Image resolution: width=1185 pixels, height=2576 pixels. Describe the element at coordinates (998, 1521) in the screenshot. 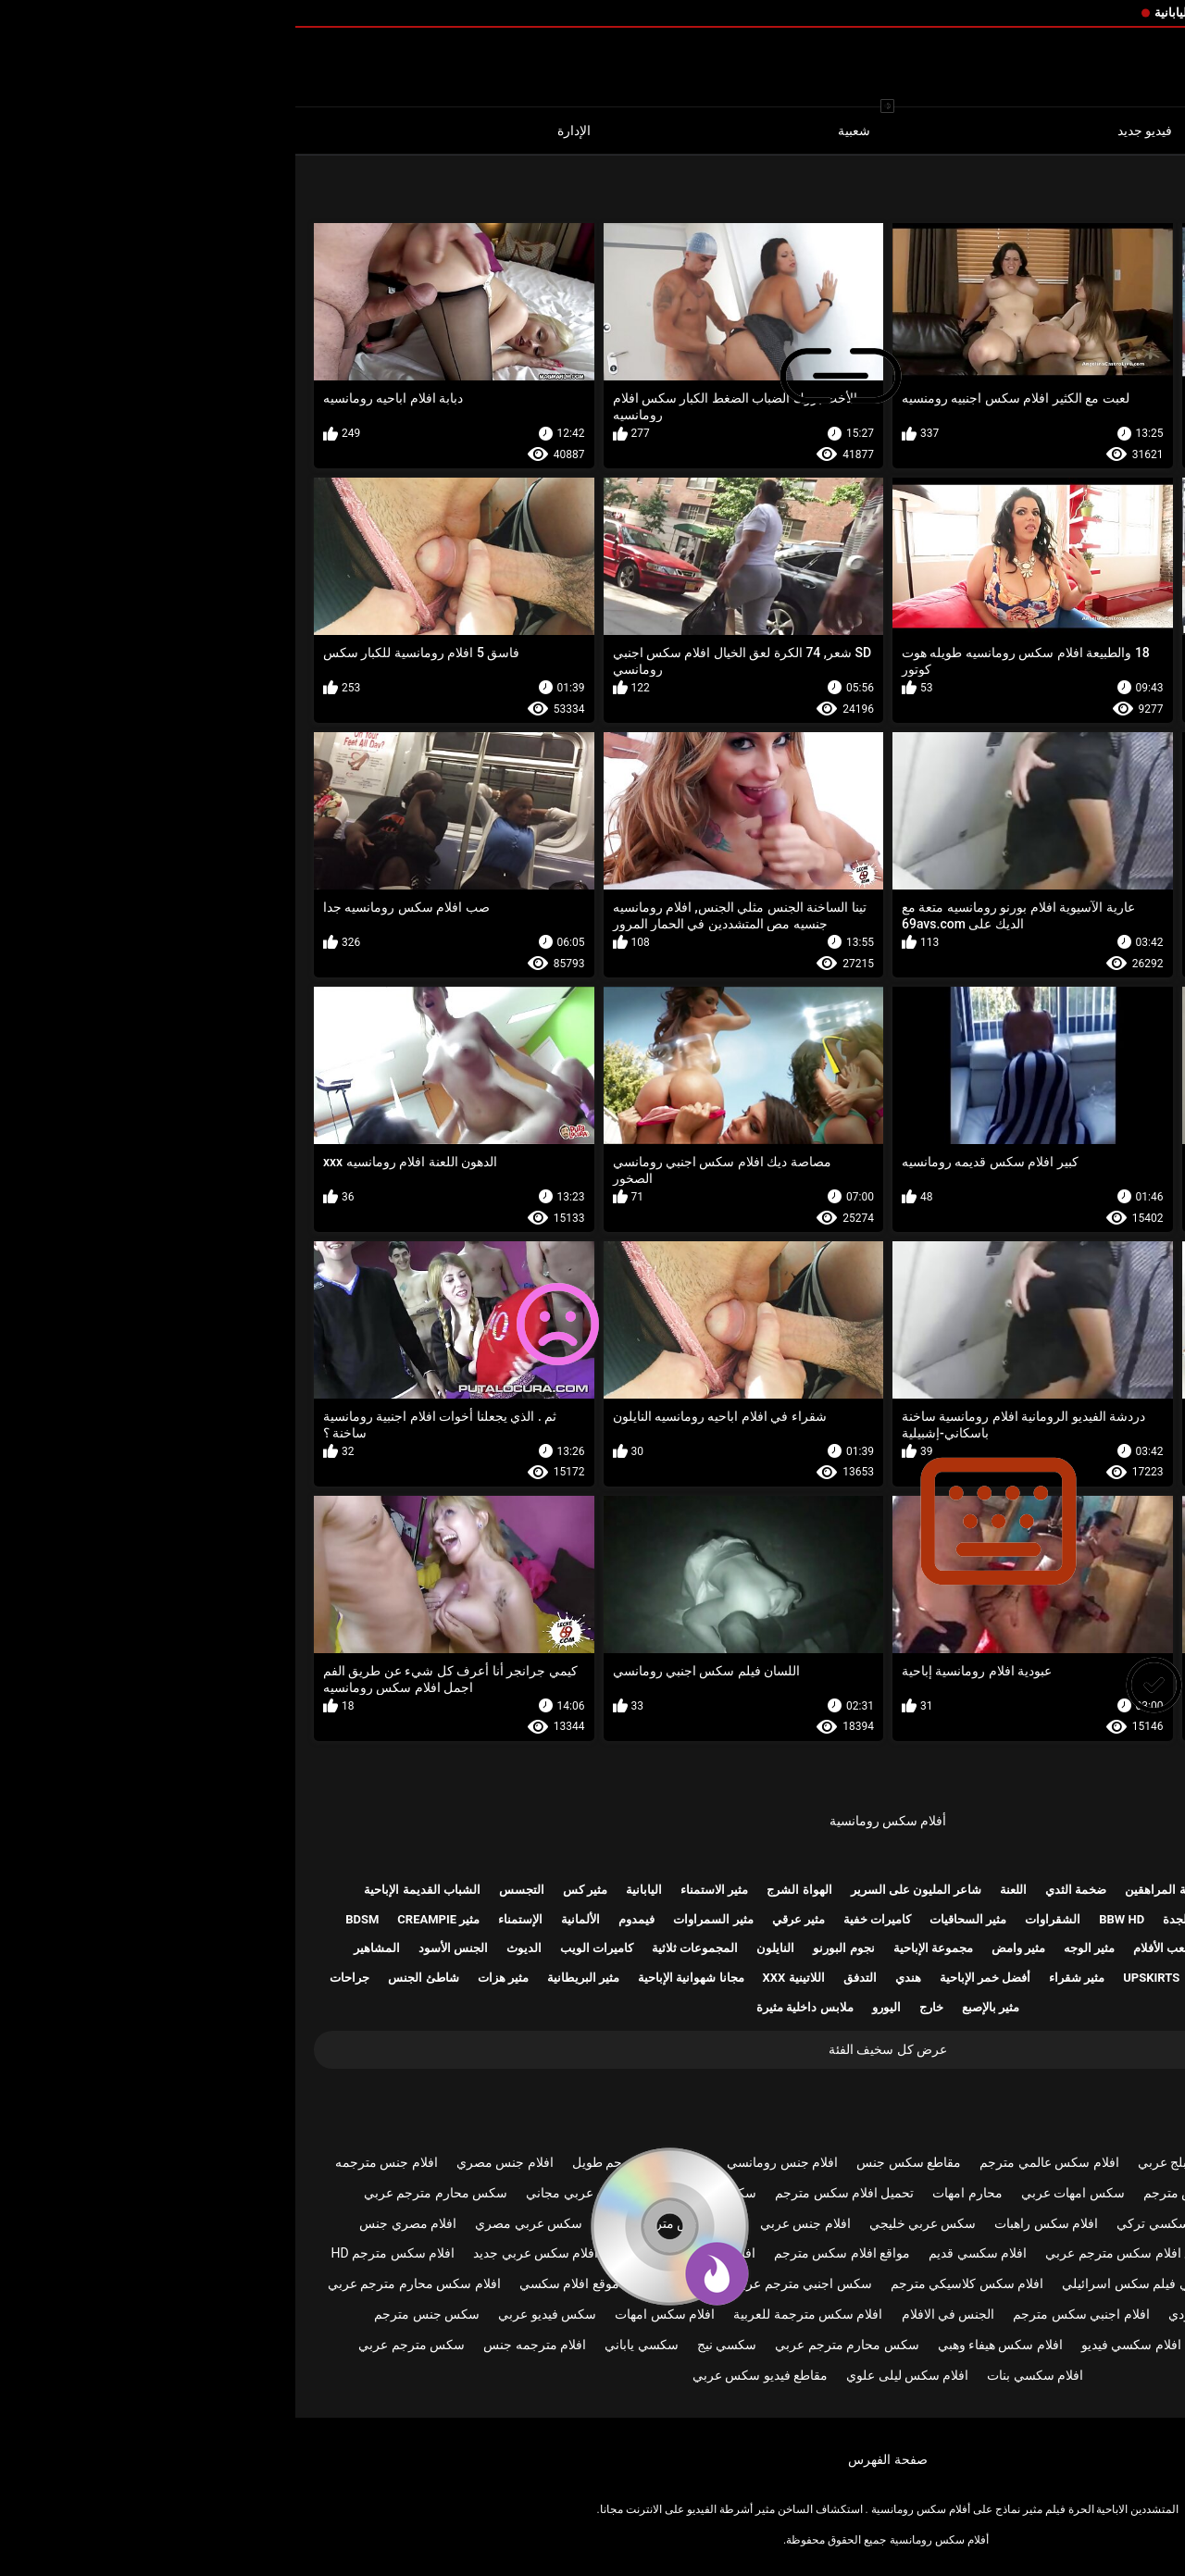

I see `open the on-screen keyboard` at that location.